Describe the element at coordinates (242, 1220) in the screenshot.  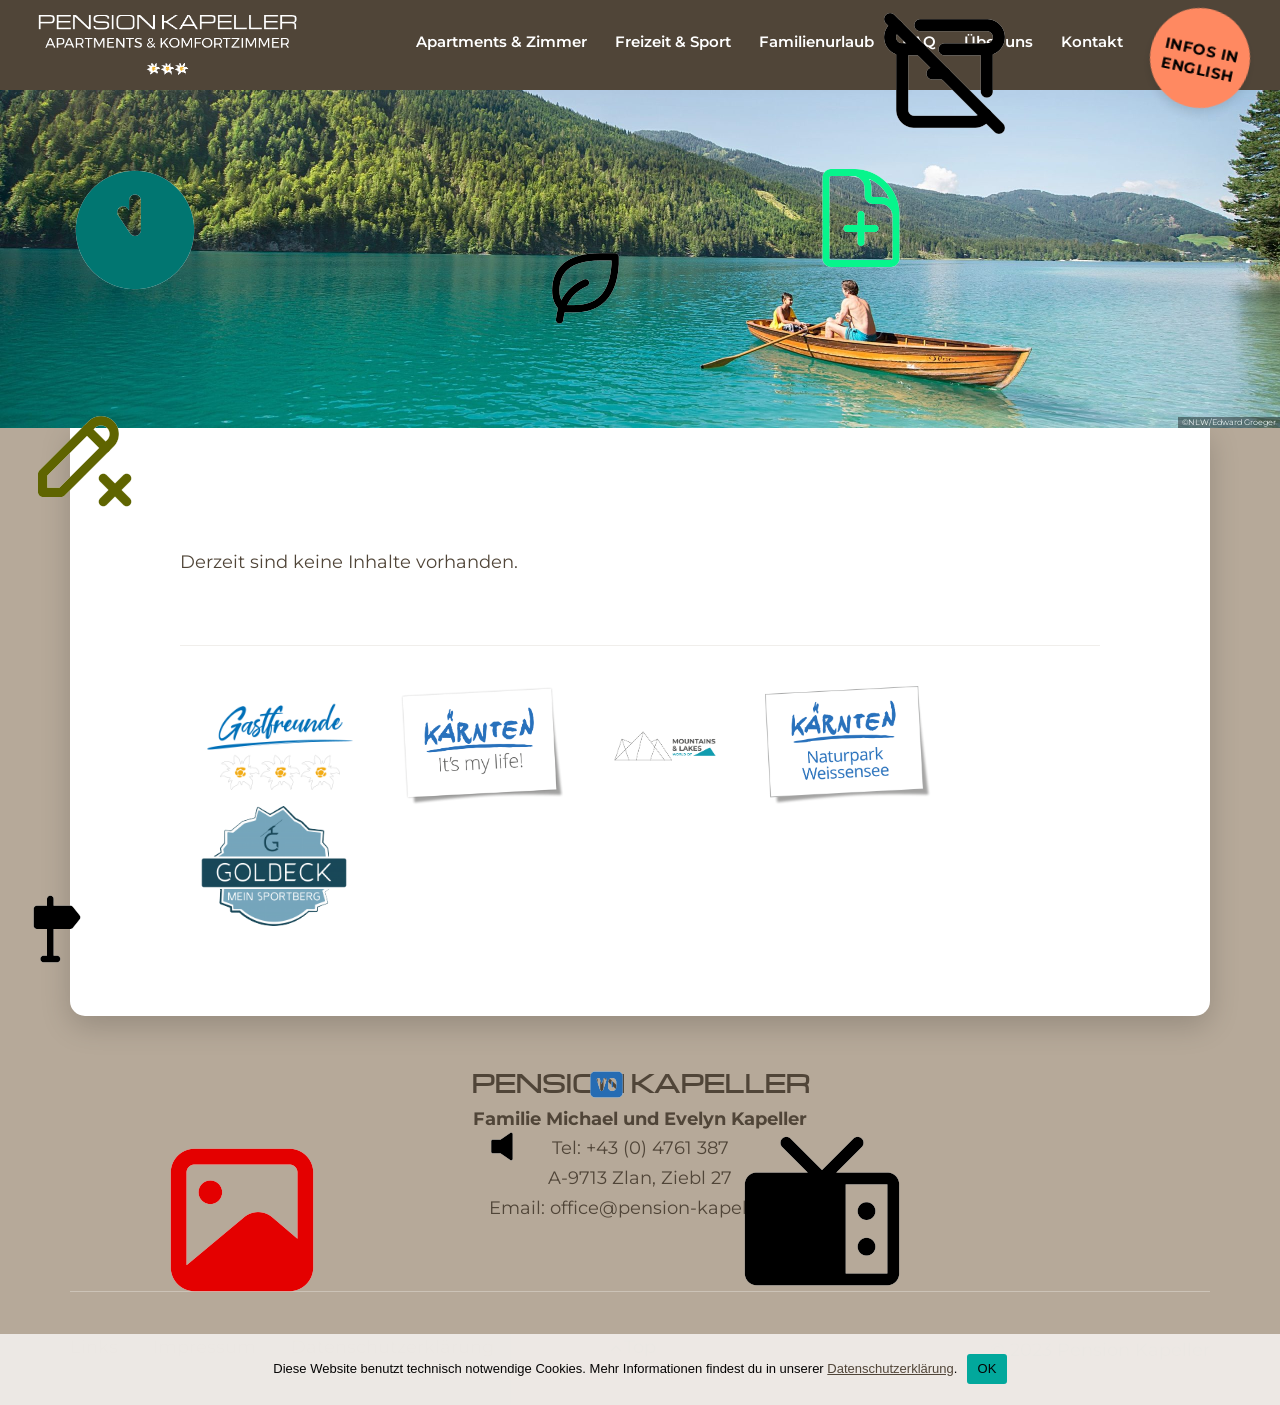
I see `view photos or images` at that location.